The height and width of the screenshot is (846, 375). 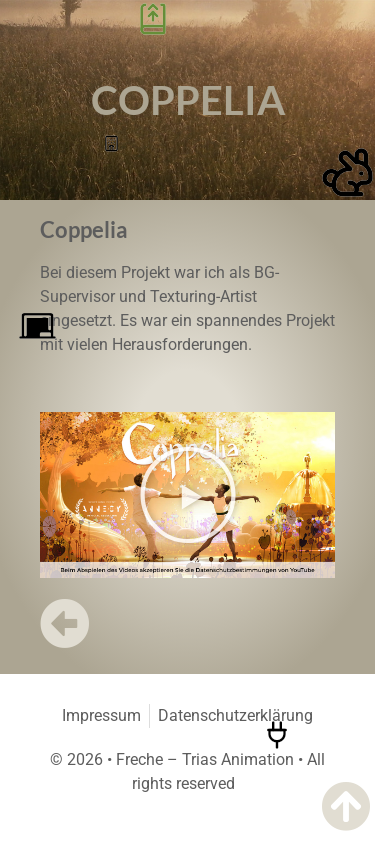 I want to click on find nearby hotels or accommodations, so click(x=111, y=143).